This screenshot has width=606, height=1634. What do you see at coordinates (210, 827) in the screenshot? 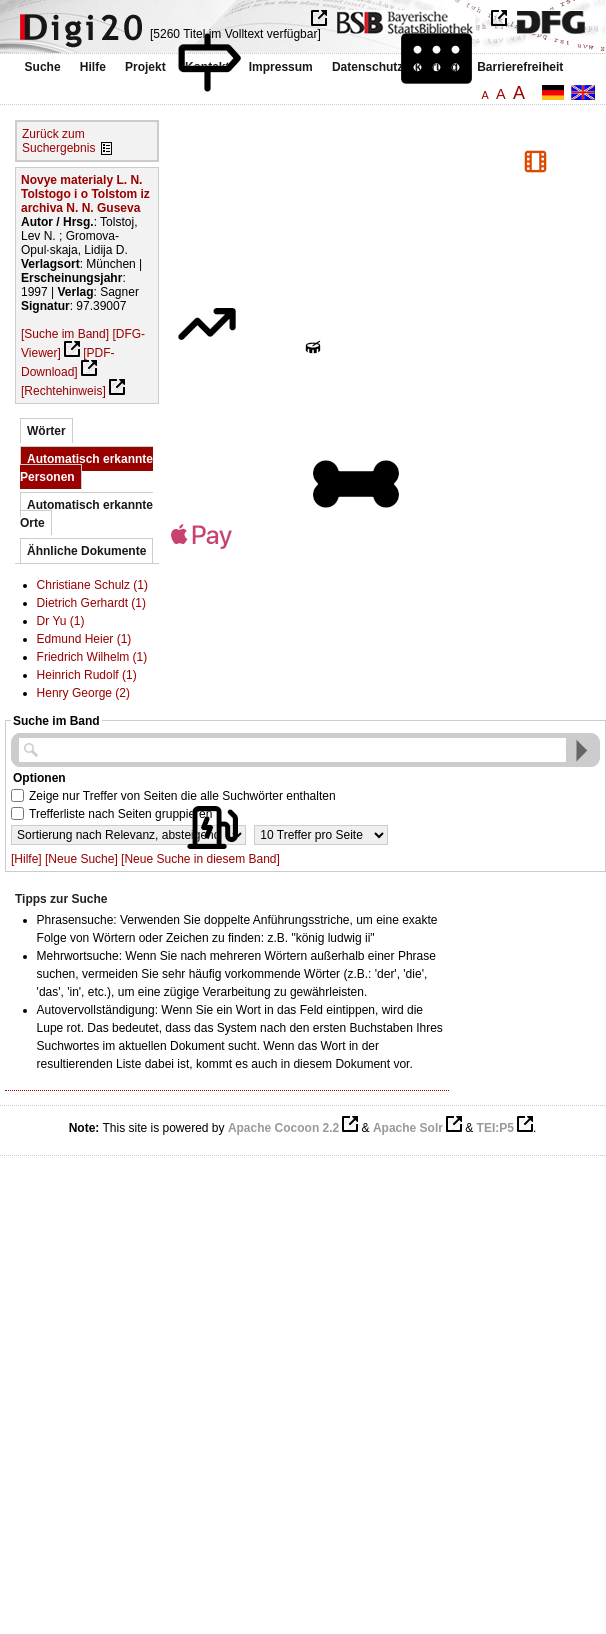
I see `find nearby EV charging stations` at bounding box center [210, 827].